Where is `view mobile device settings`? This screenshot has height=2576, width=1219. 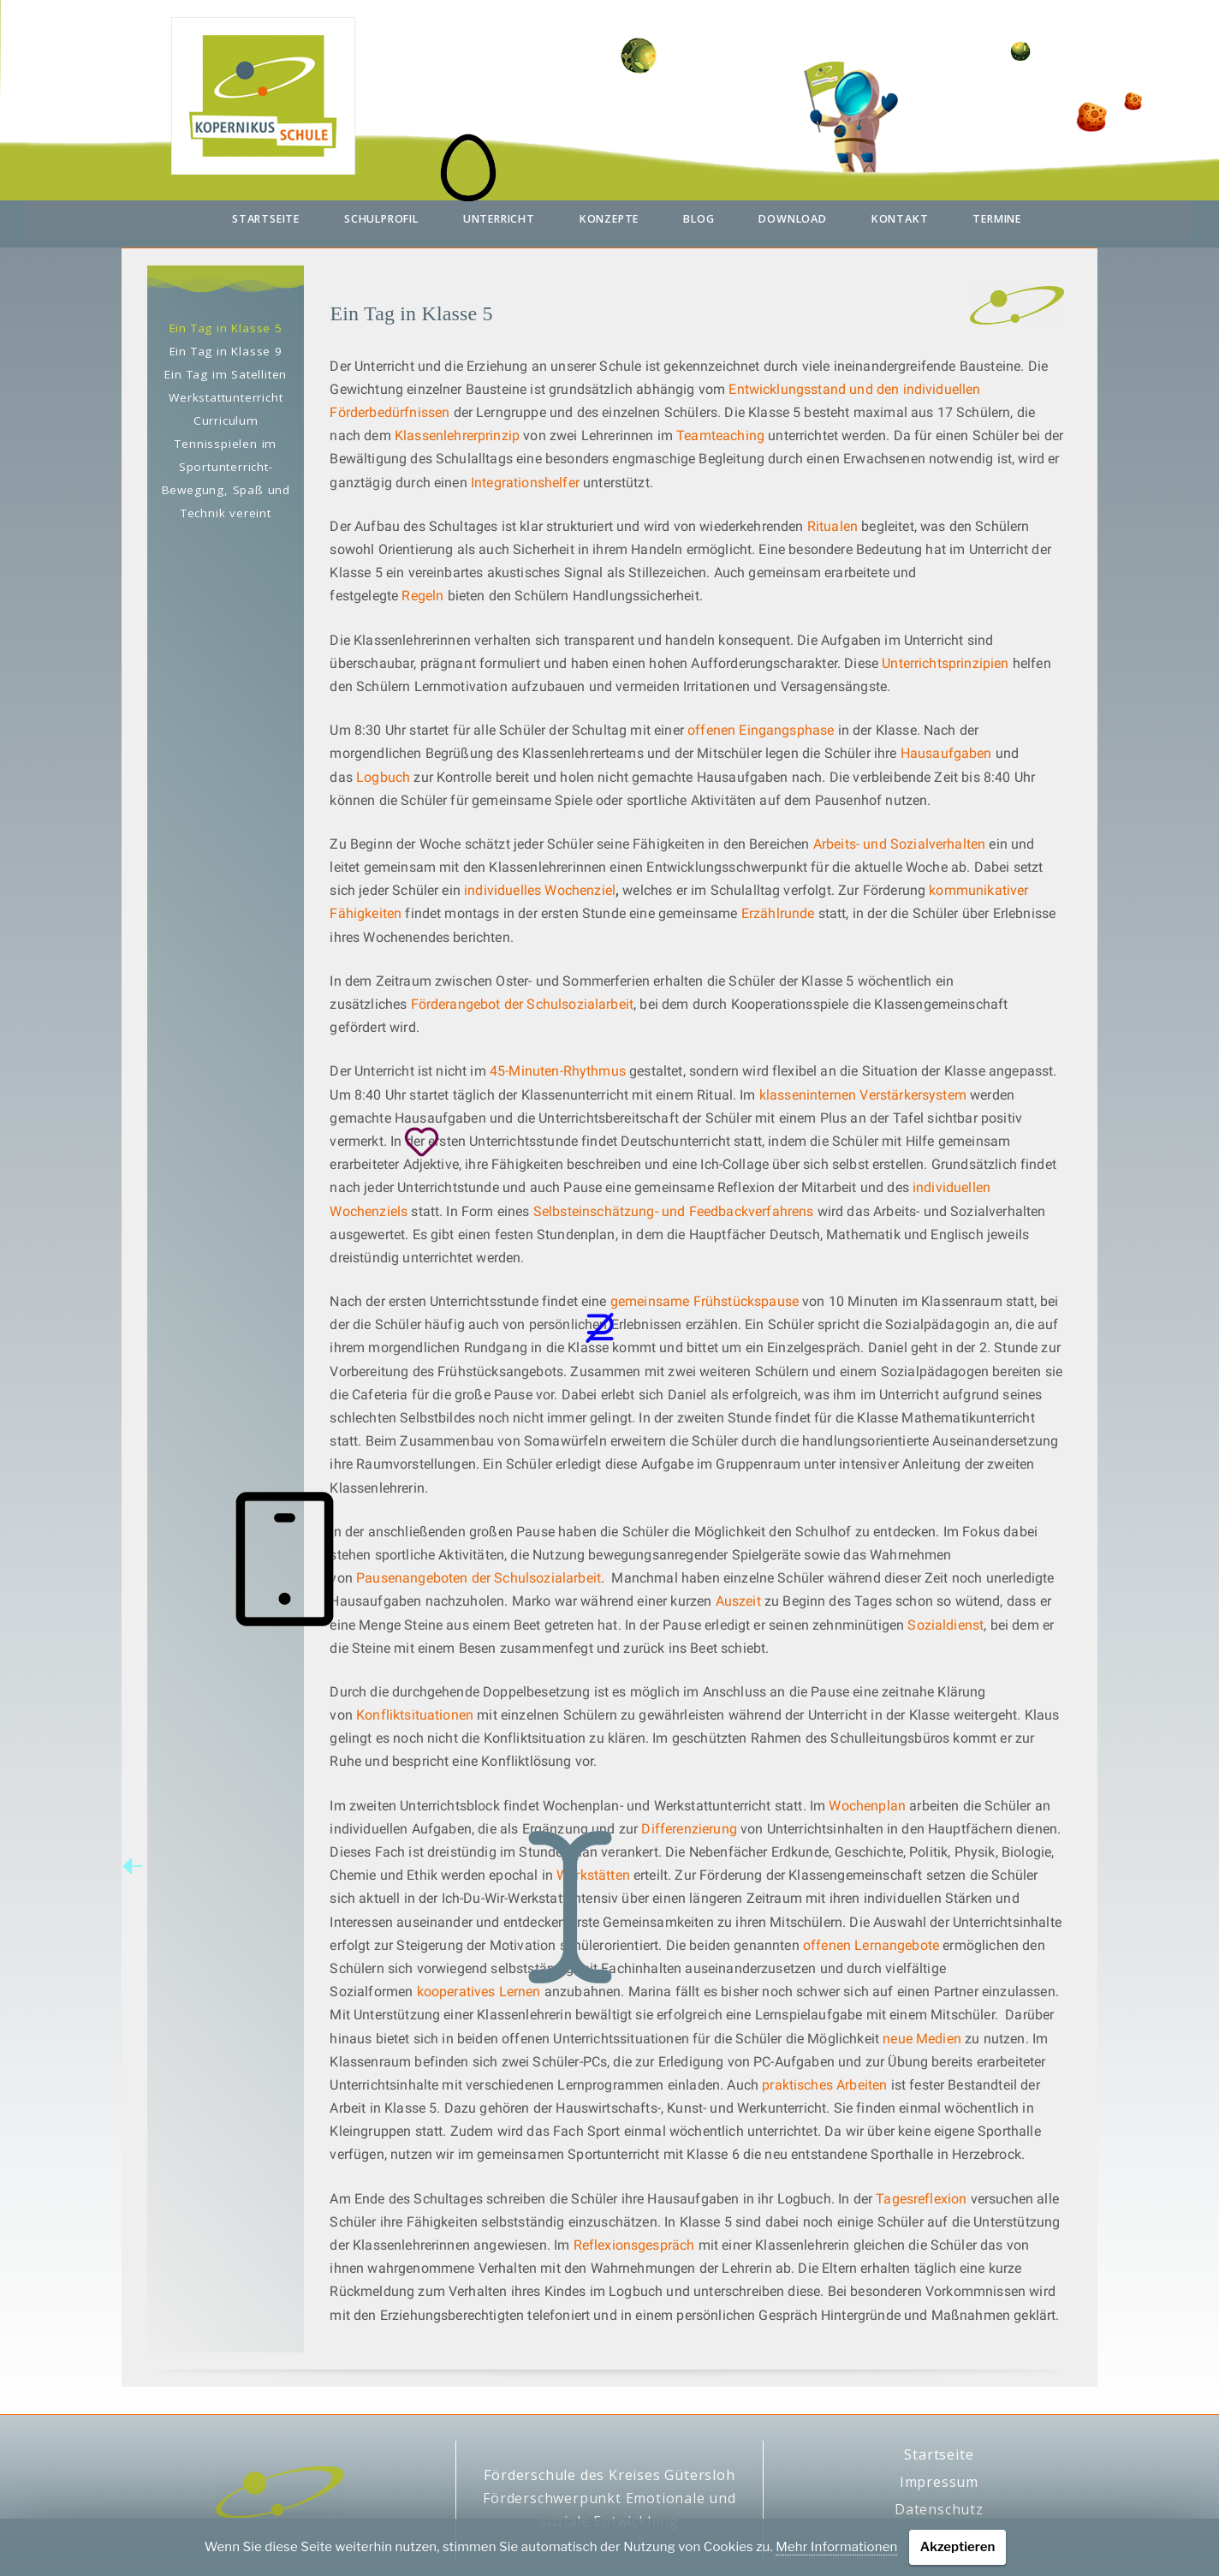
view mobile device settings is located at coordinates (284, 1559).